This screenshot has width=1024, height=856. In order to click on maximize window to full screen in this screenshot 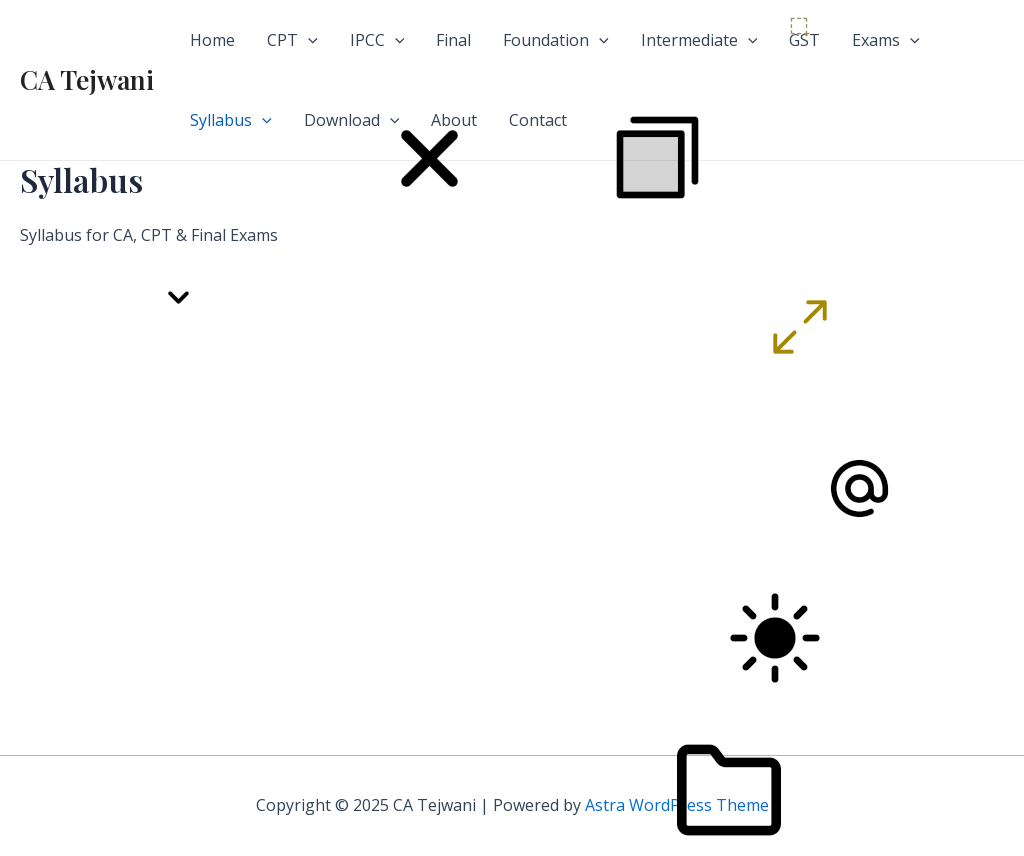, I will do `click(800, 327)`.